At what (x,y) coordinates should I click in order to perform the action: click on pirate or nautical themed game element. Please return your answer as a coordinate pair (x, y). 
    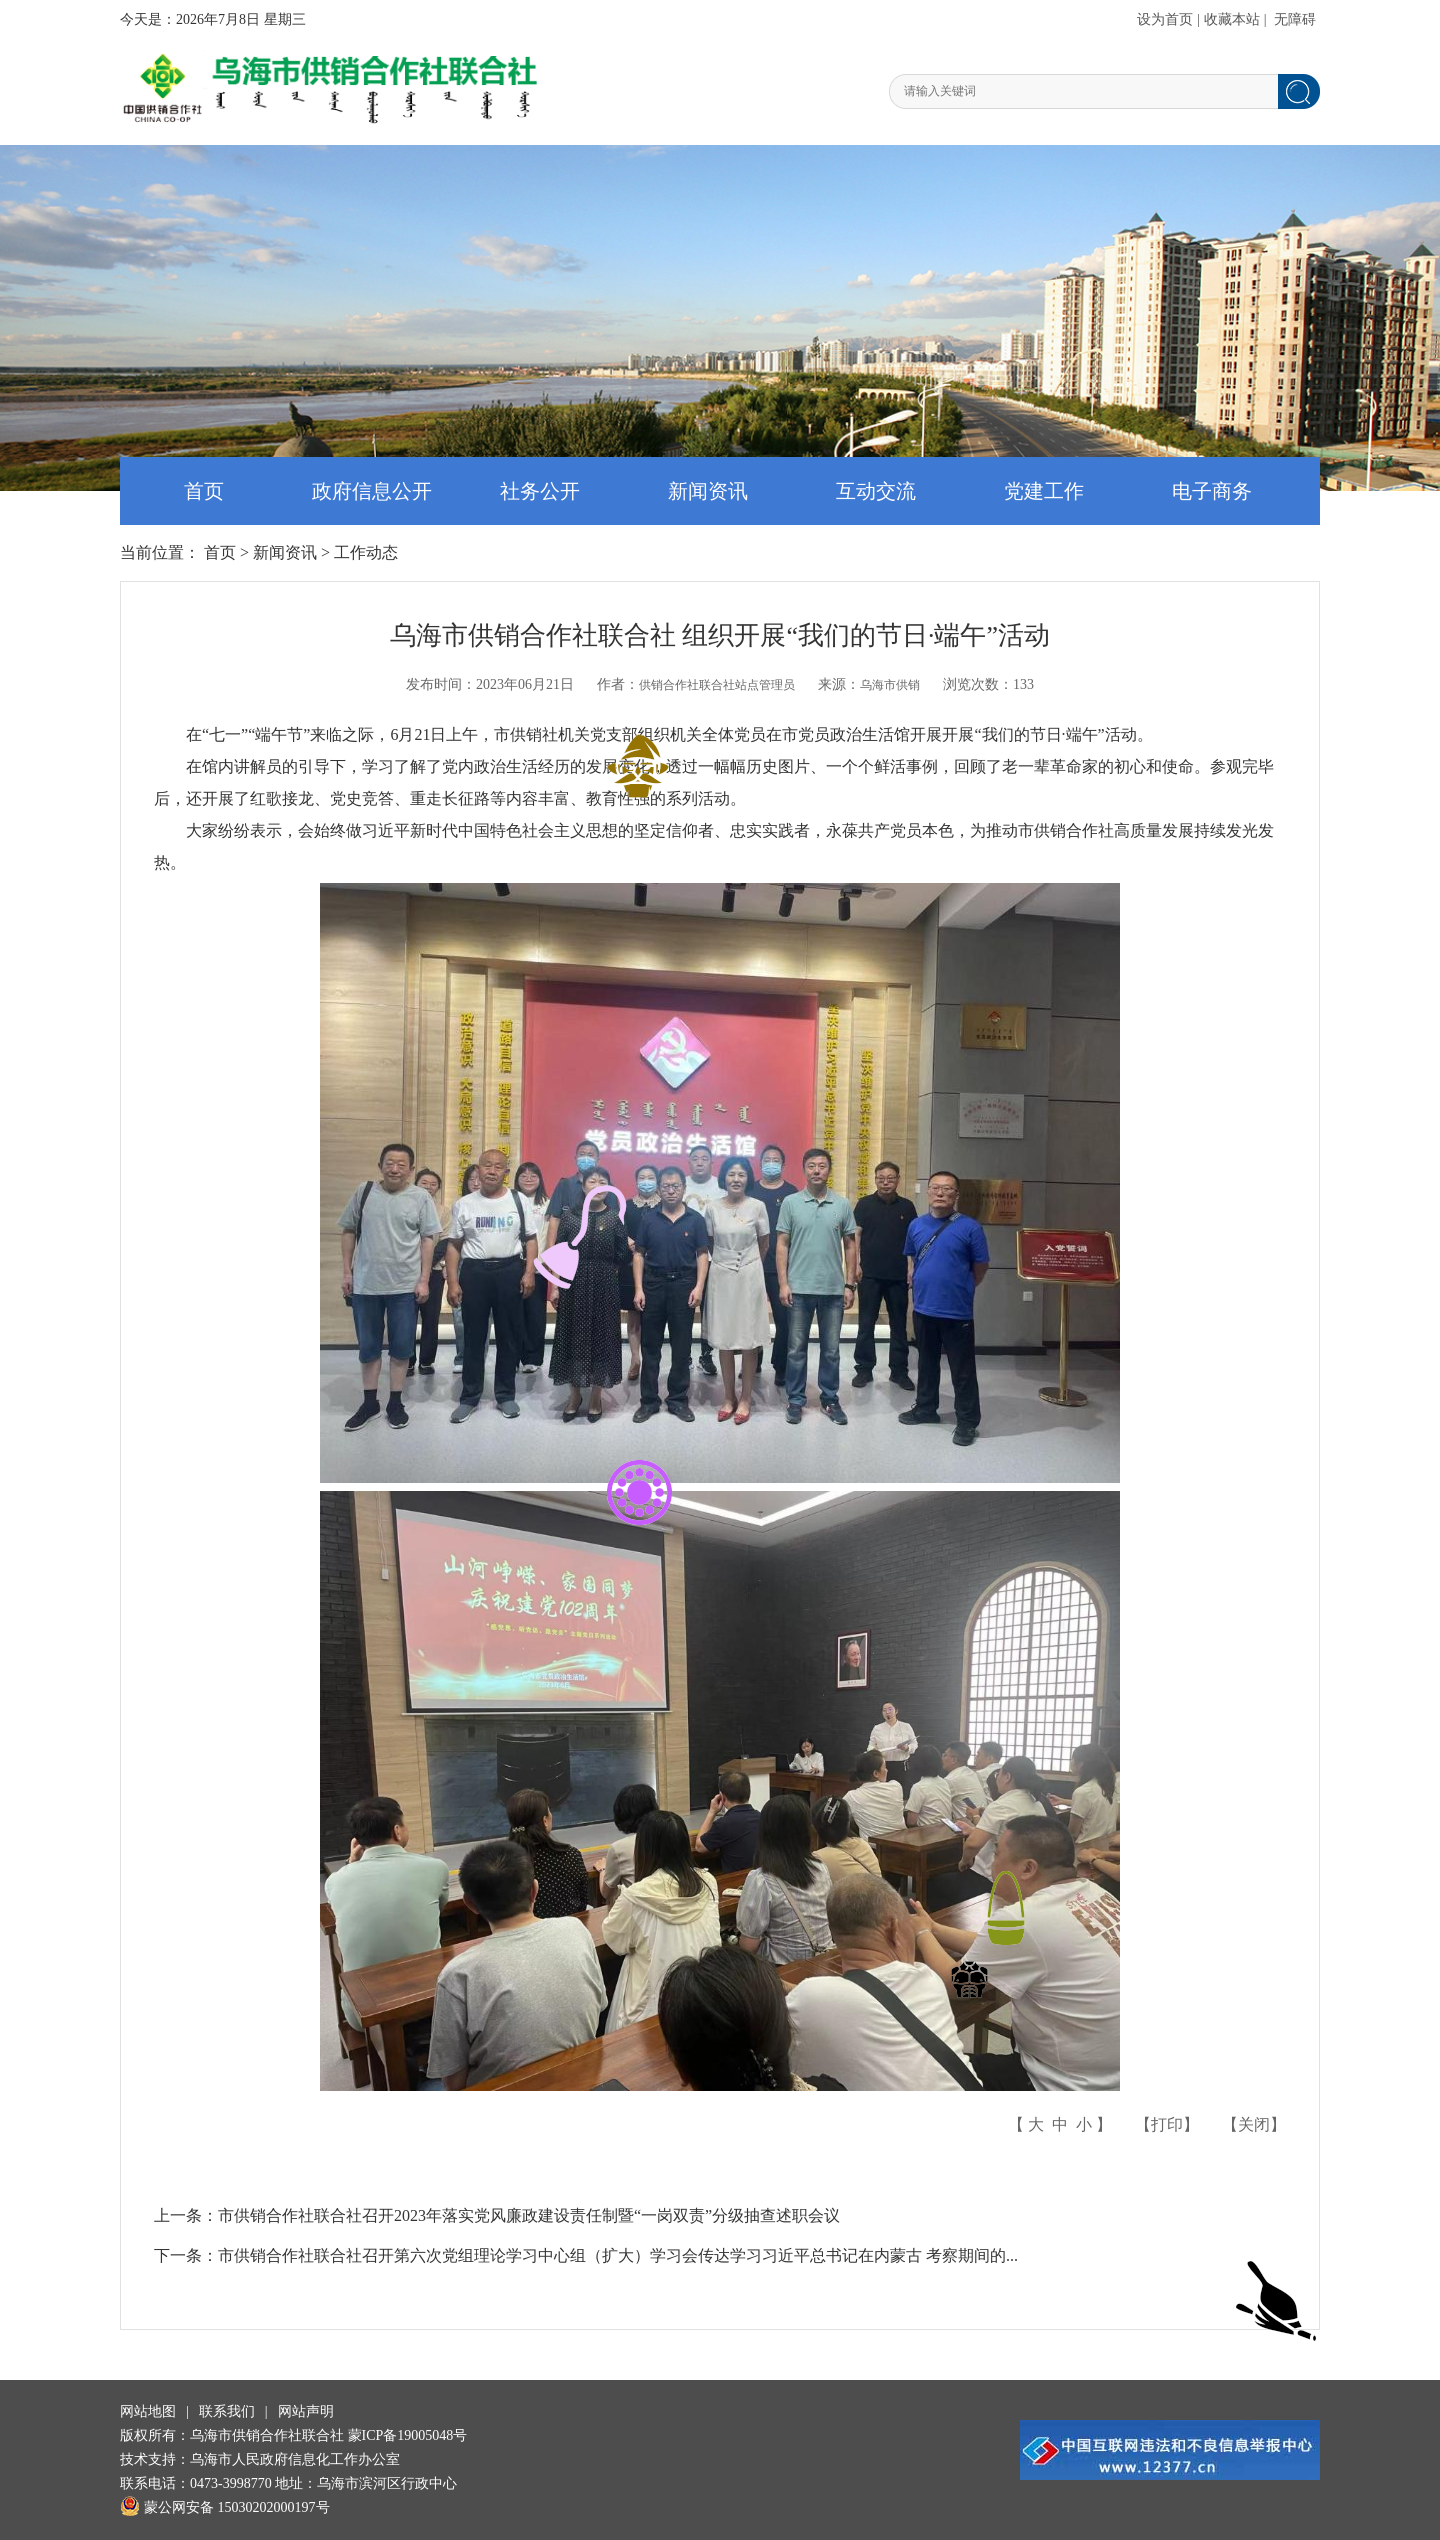
    Looking at the image, I should click on (580, 1237).